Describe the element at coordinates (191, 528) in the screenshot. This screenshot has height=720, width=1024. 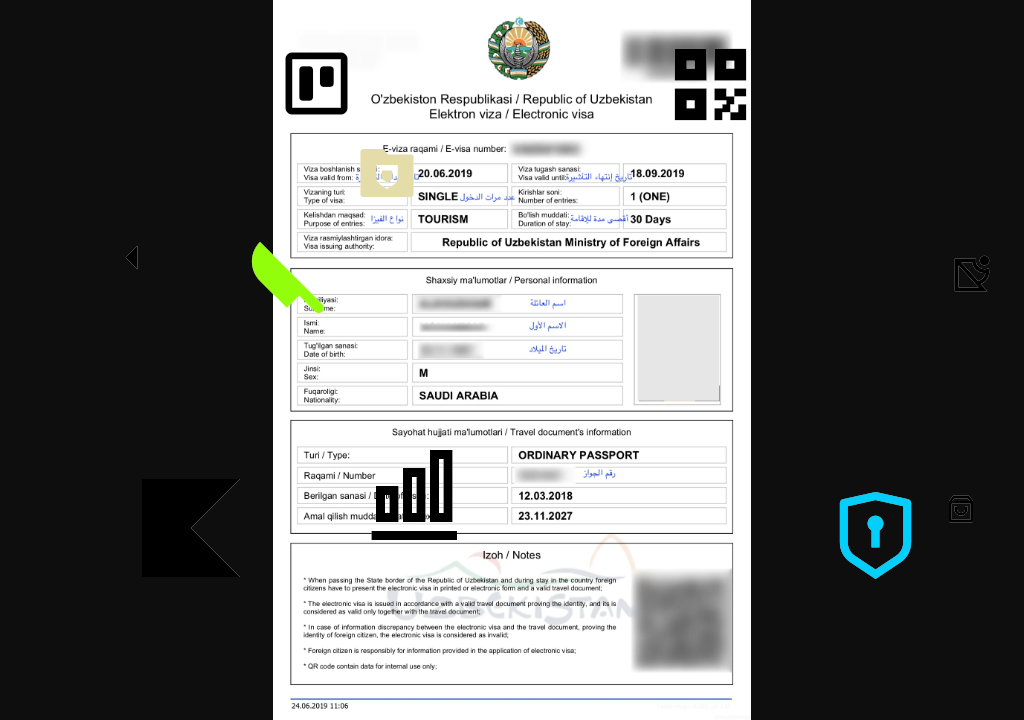
I see `kotlin programming language logo` at that location.